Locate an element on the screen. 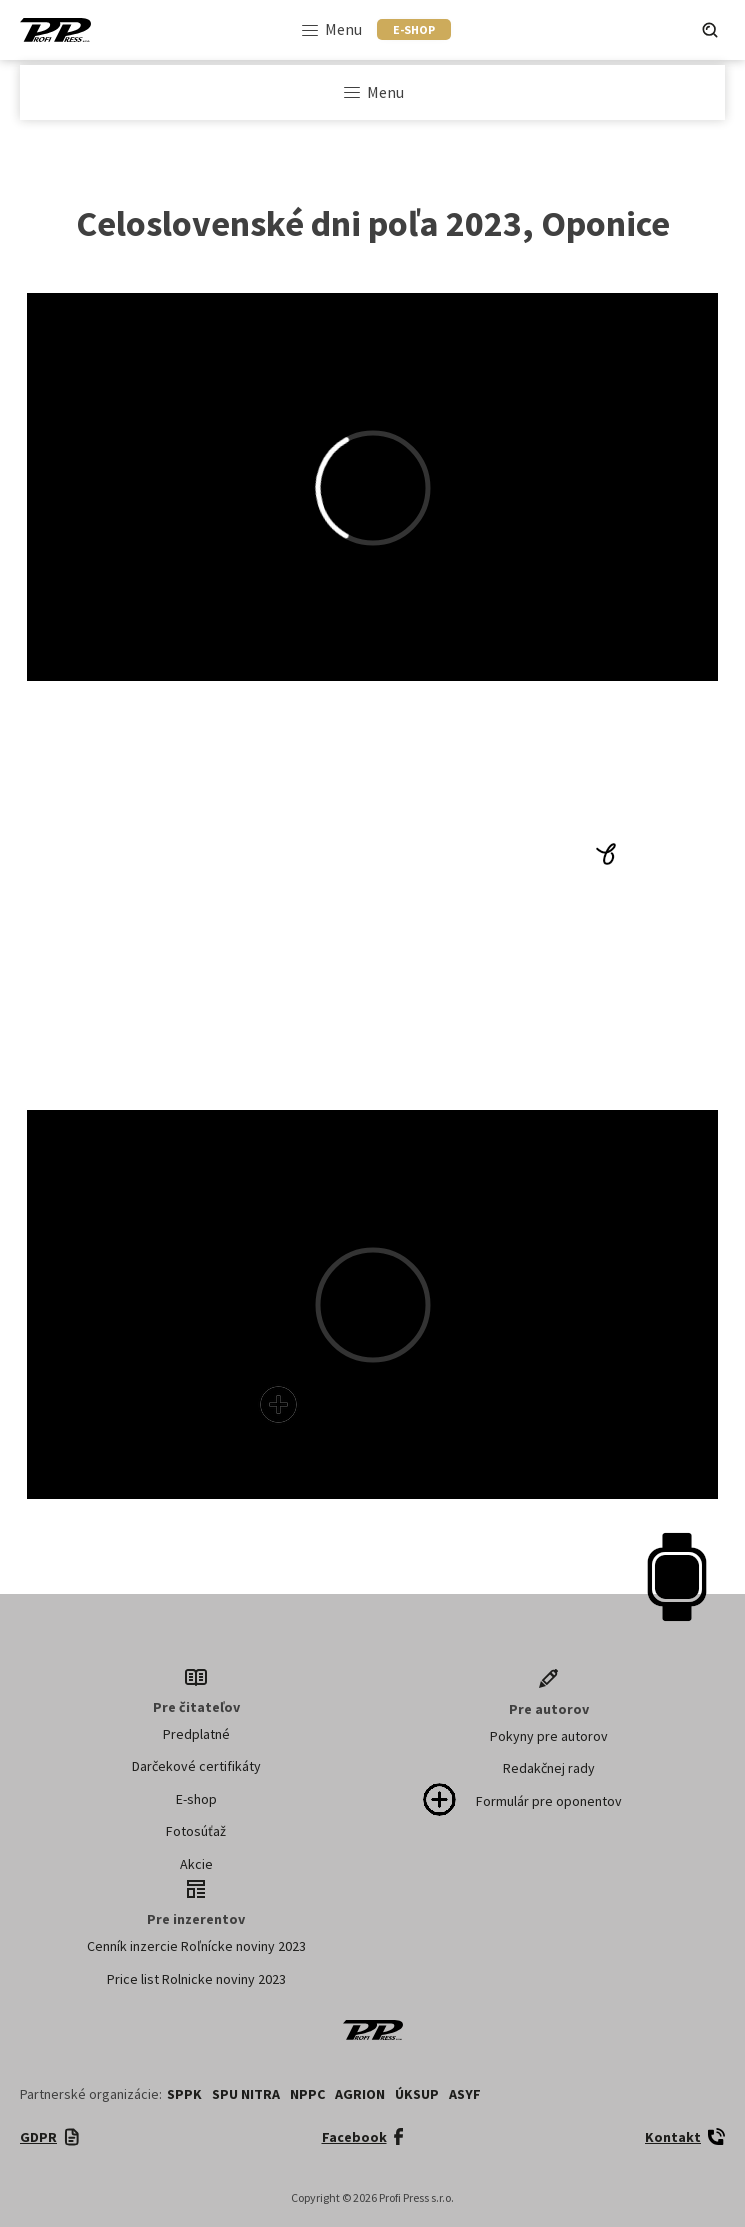  access smartwatch settings or companion app is located at coordinates (677, 1577).